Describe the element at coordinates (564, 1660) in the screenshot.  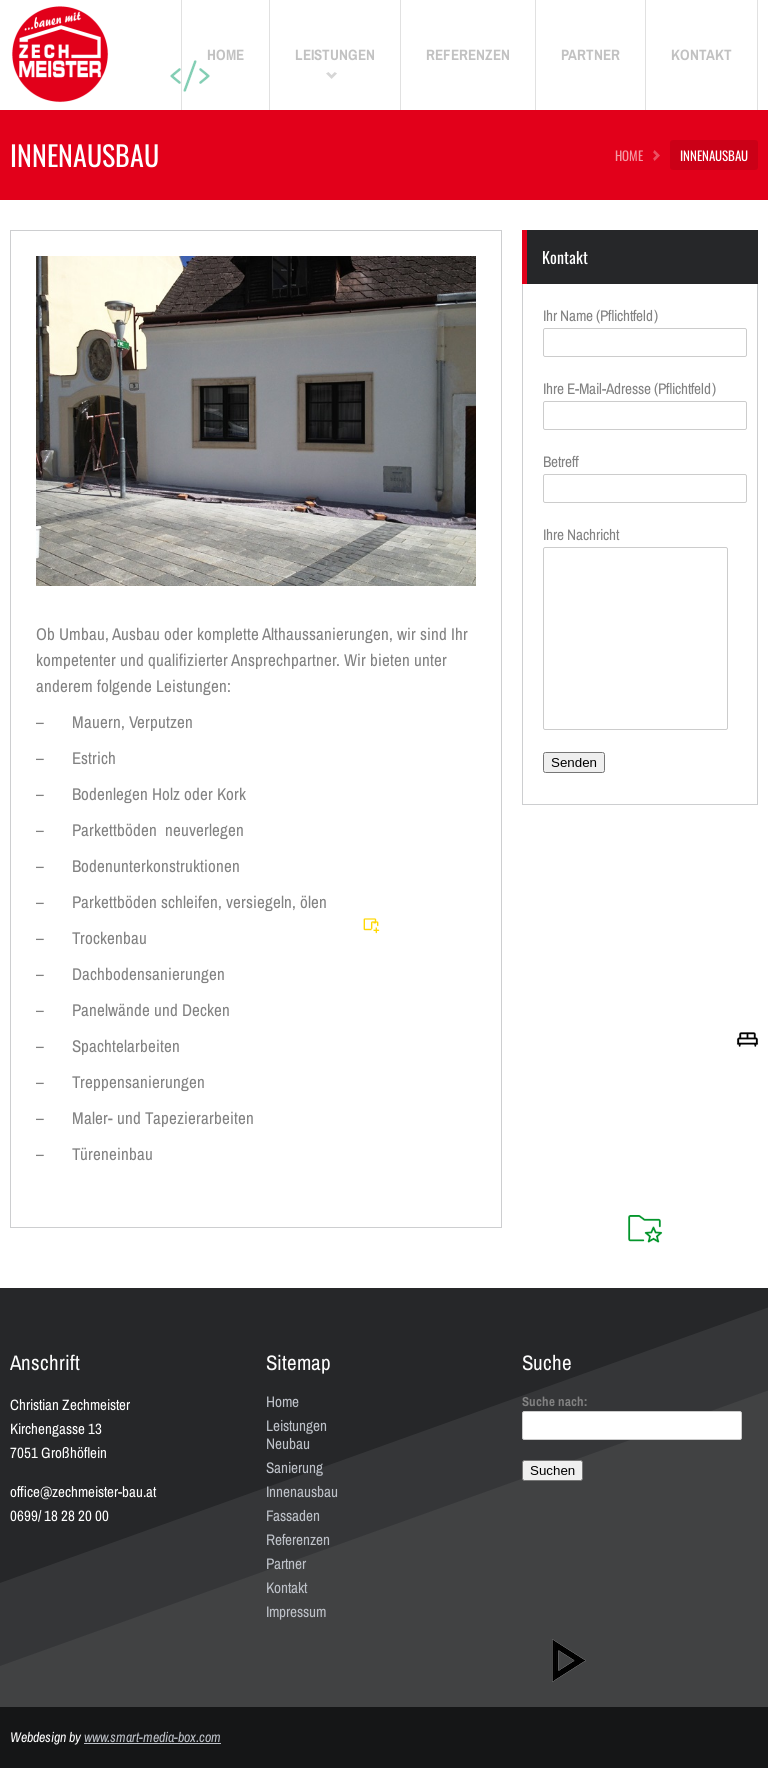
I see `play media content` at that location.